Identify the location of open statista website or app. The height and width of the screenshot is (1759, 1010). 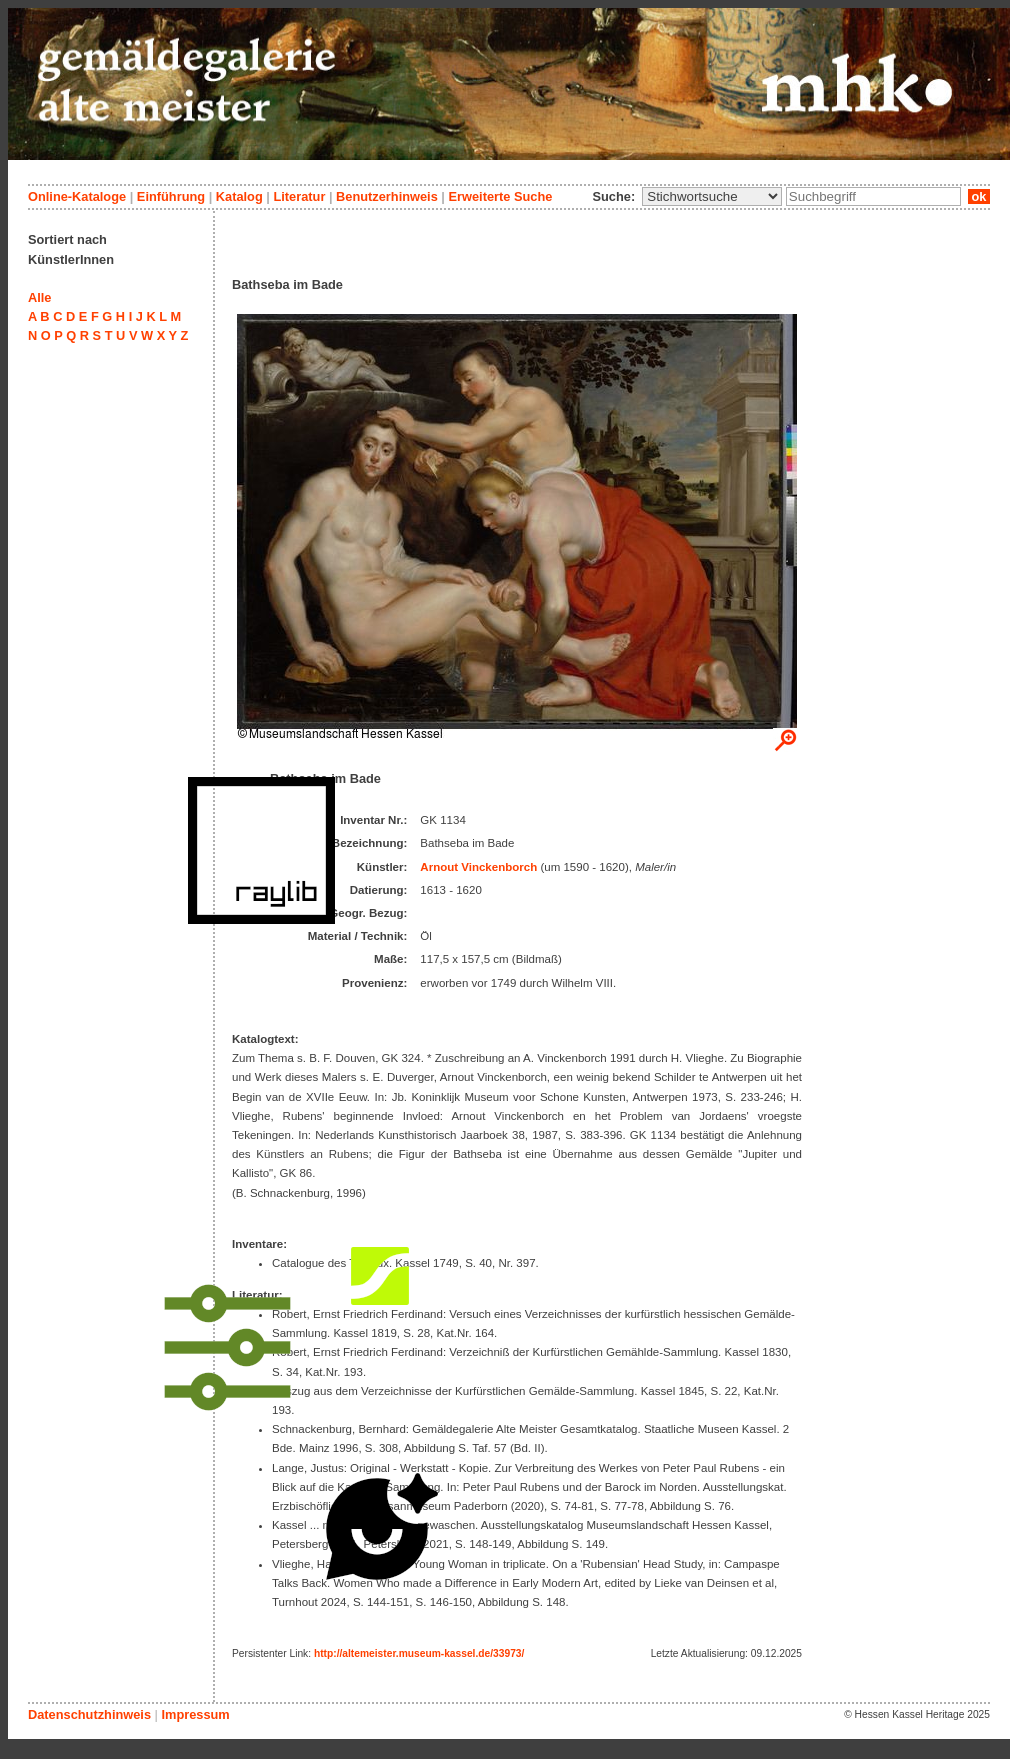
(380, 1276).